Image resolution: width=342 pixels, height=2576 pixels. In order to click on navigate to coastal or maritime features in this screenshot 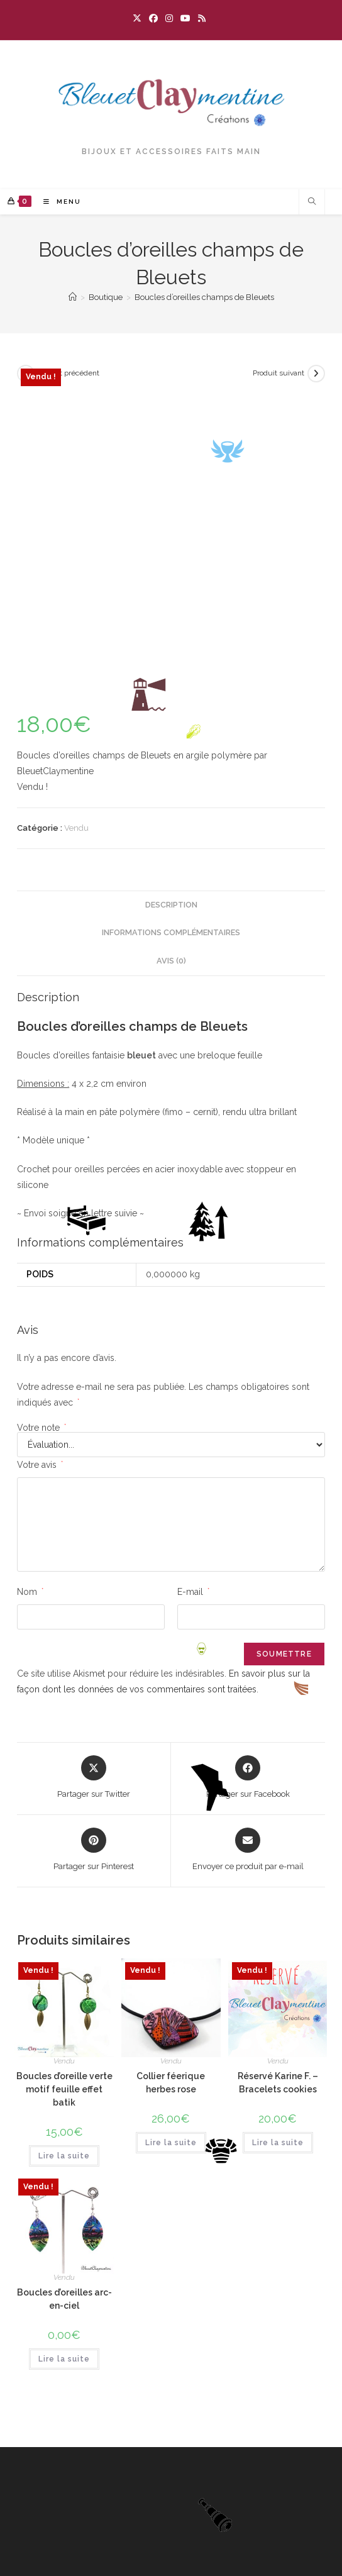, I will do `click(149, 694)`.